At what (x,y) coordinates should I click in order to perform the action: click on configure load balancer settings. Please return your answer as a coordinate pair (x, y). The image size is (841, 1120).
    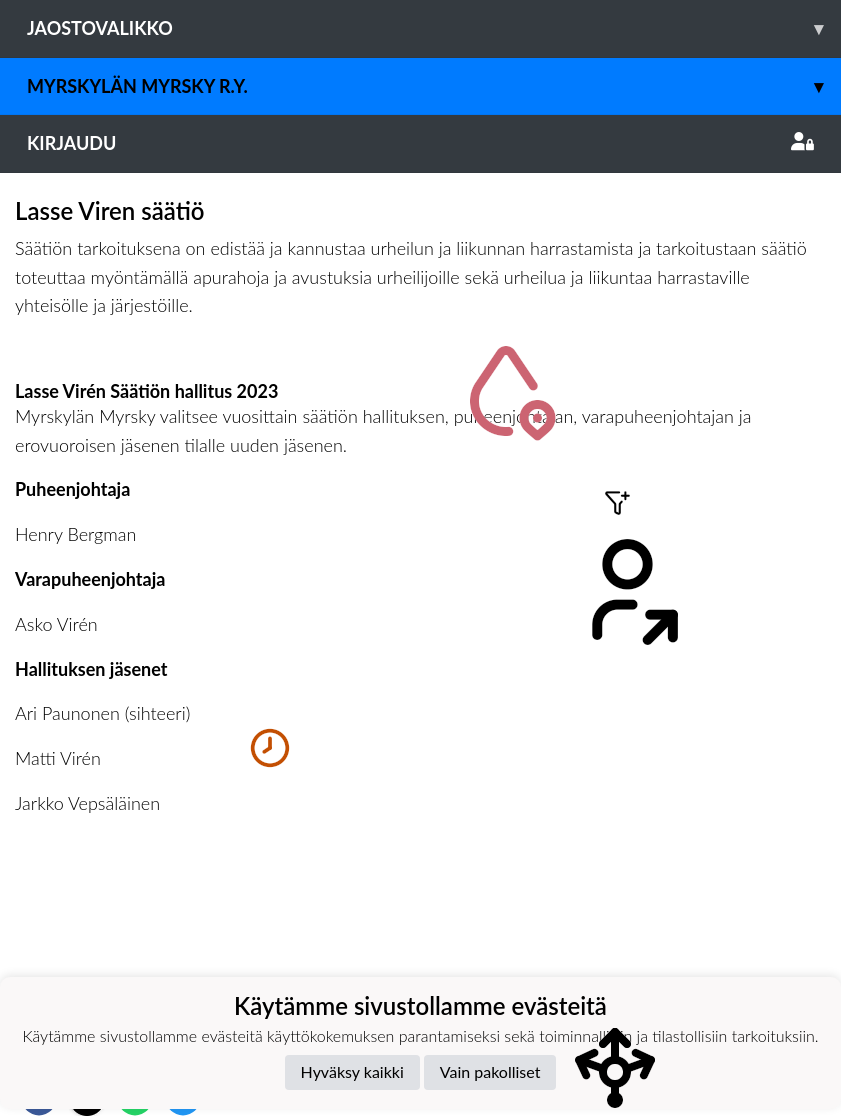
    Looking at the image, I should click on (615, 1068).